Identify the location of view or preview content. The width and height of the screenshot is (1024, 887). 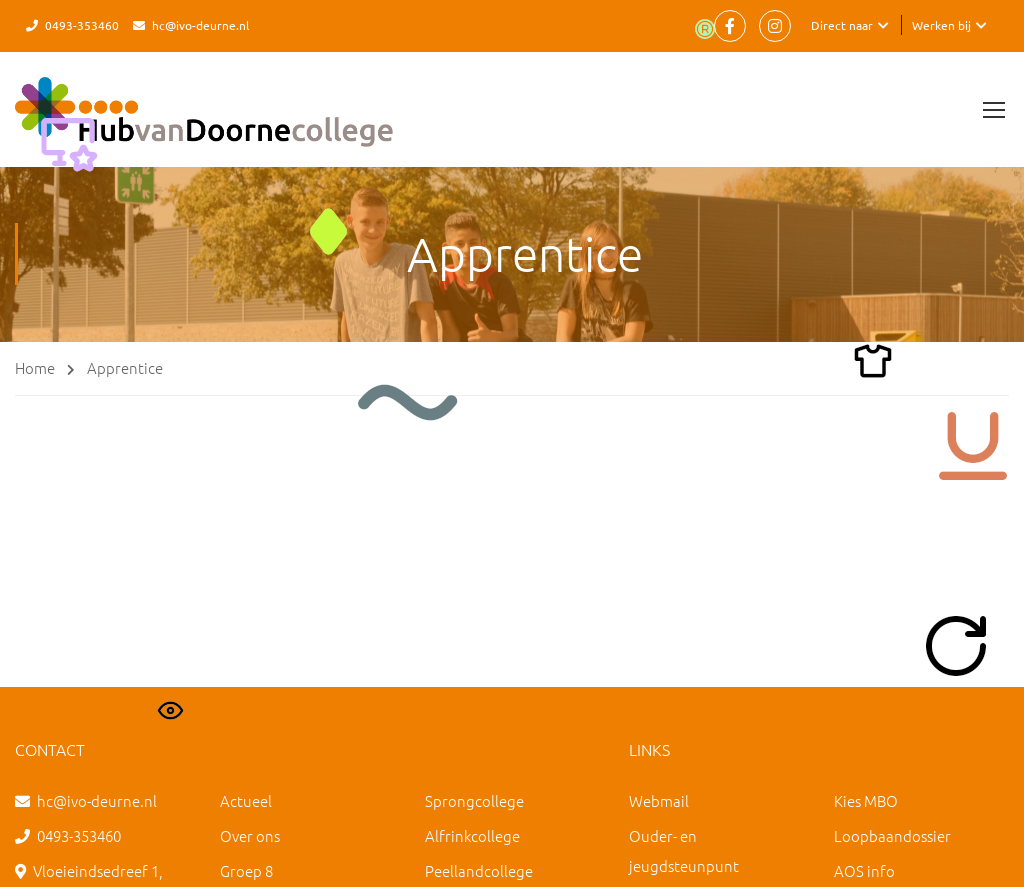
(170, 710).